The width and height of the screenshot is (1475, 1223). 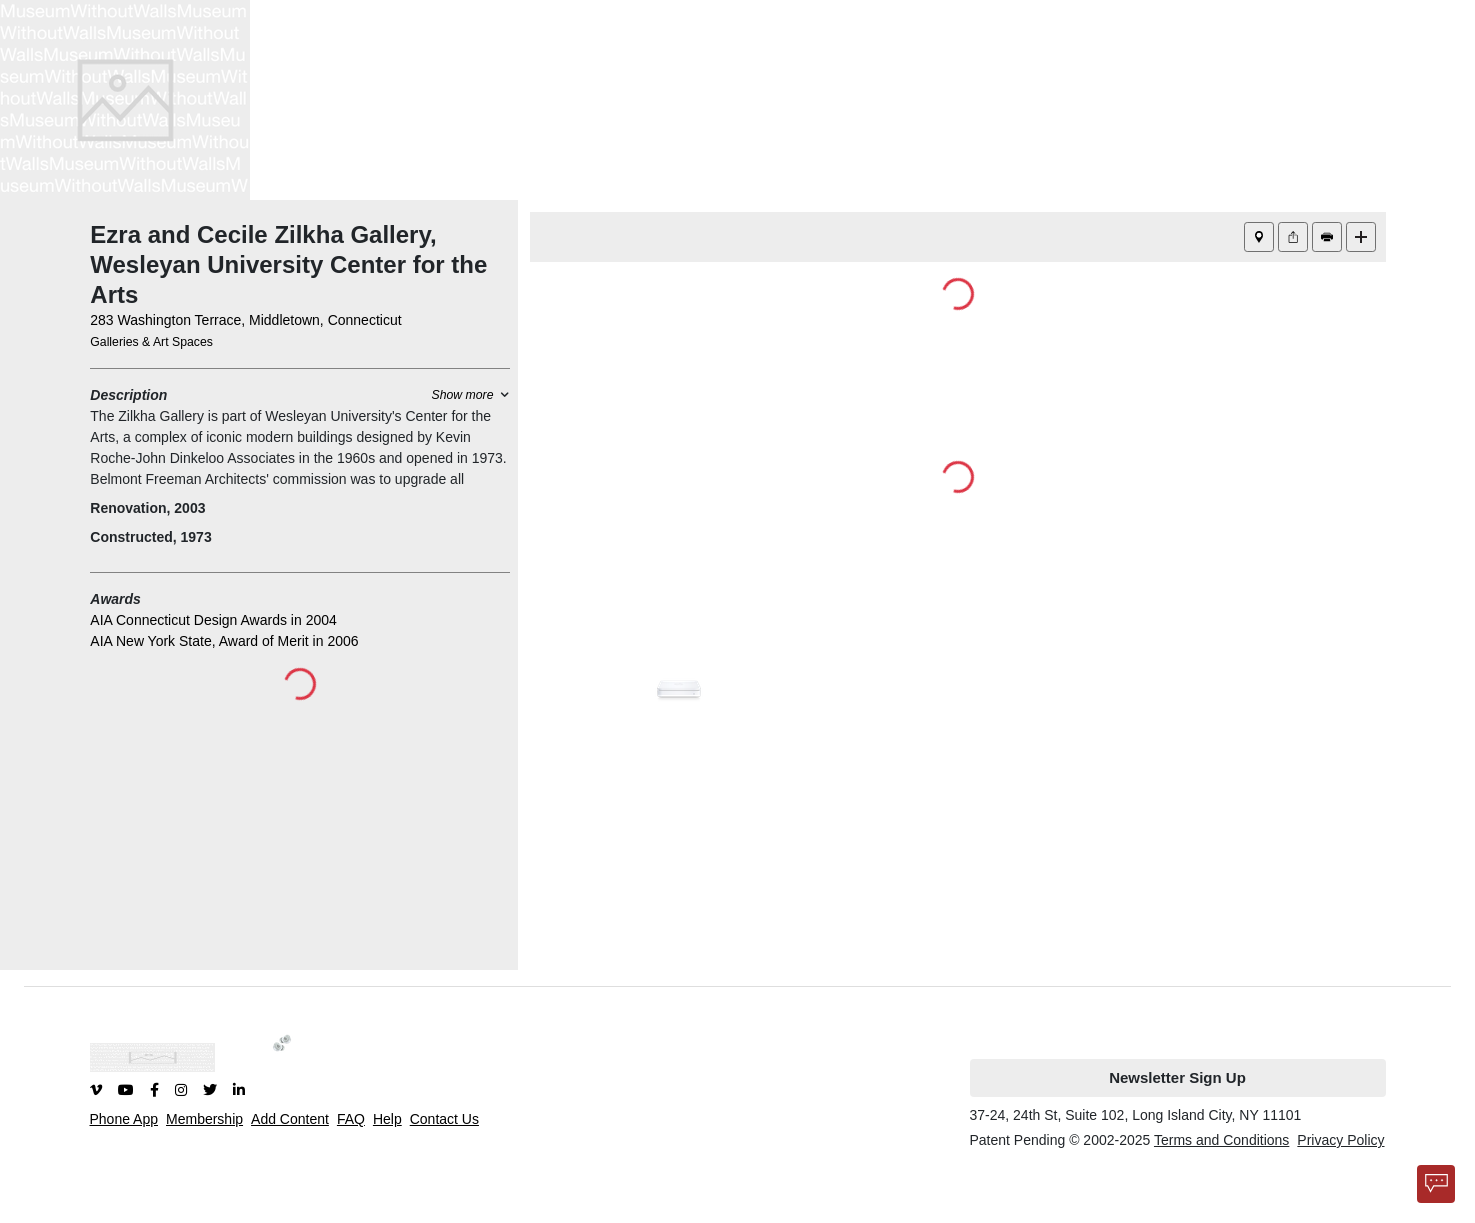 What do you see at coordinates (679, 685) in the screenshot?
I see `access airport extreme router settings` at bounding box center [679, 685].